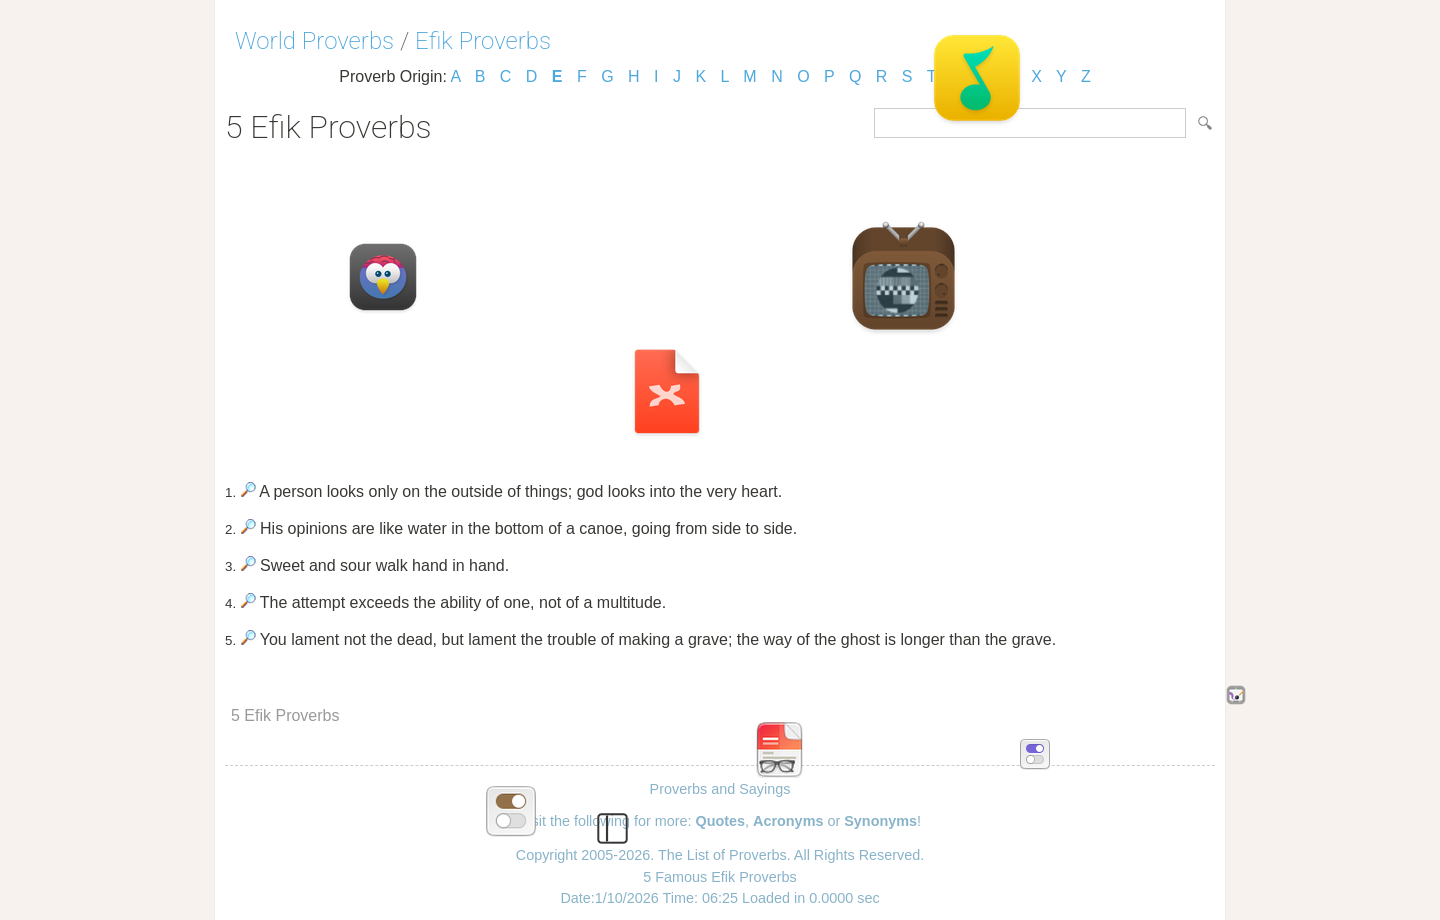 This screenshot has height=920, width=1440. I want to click on toggle sidebar panel visibility, so click(612, 828).